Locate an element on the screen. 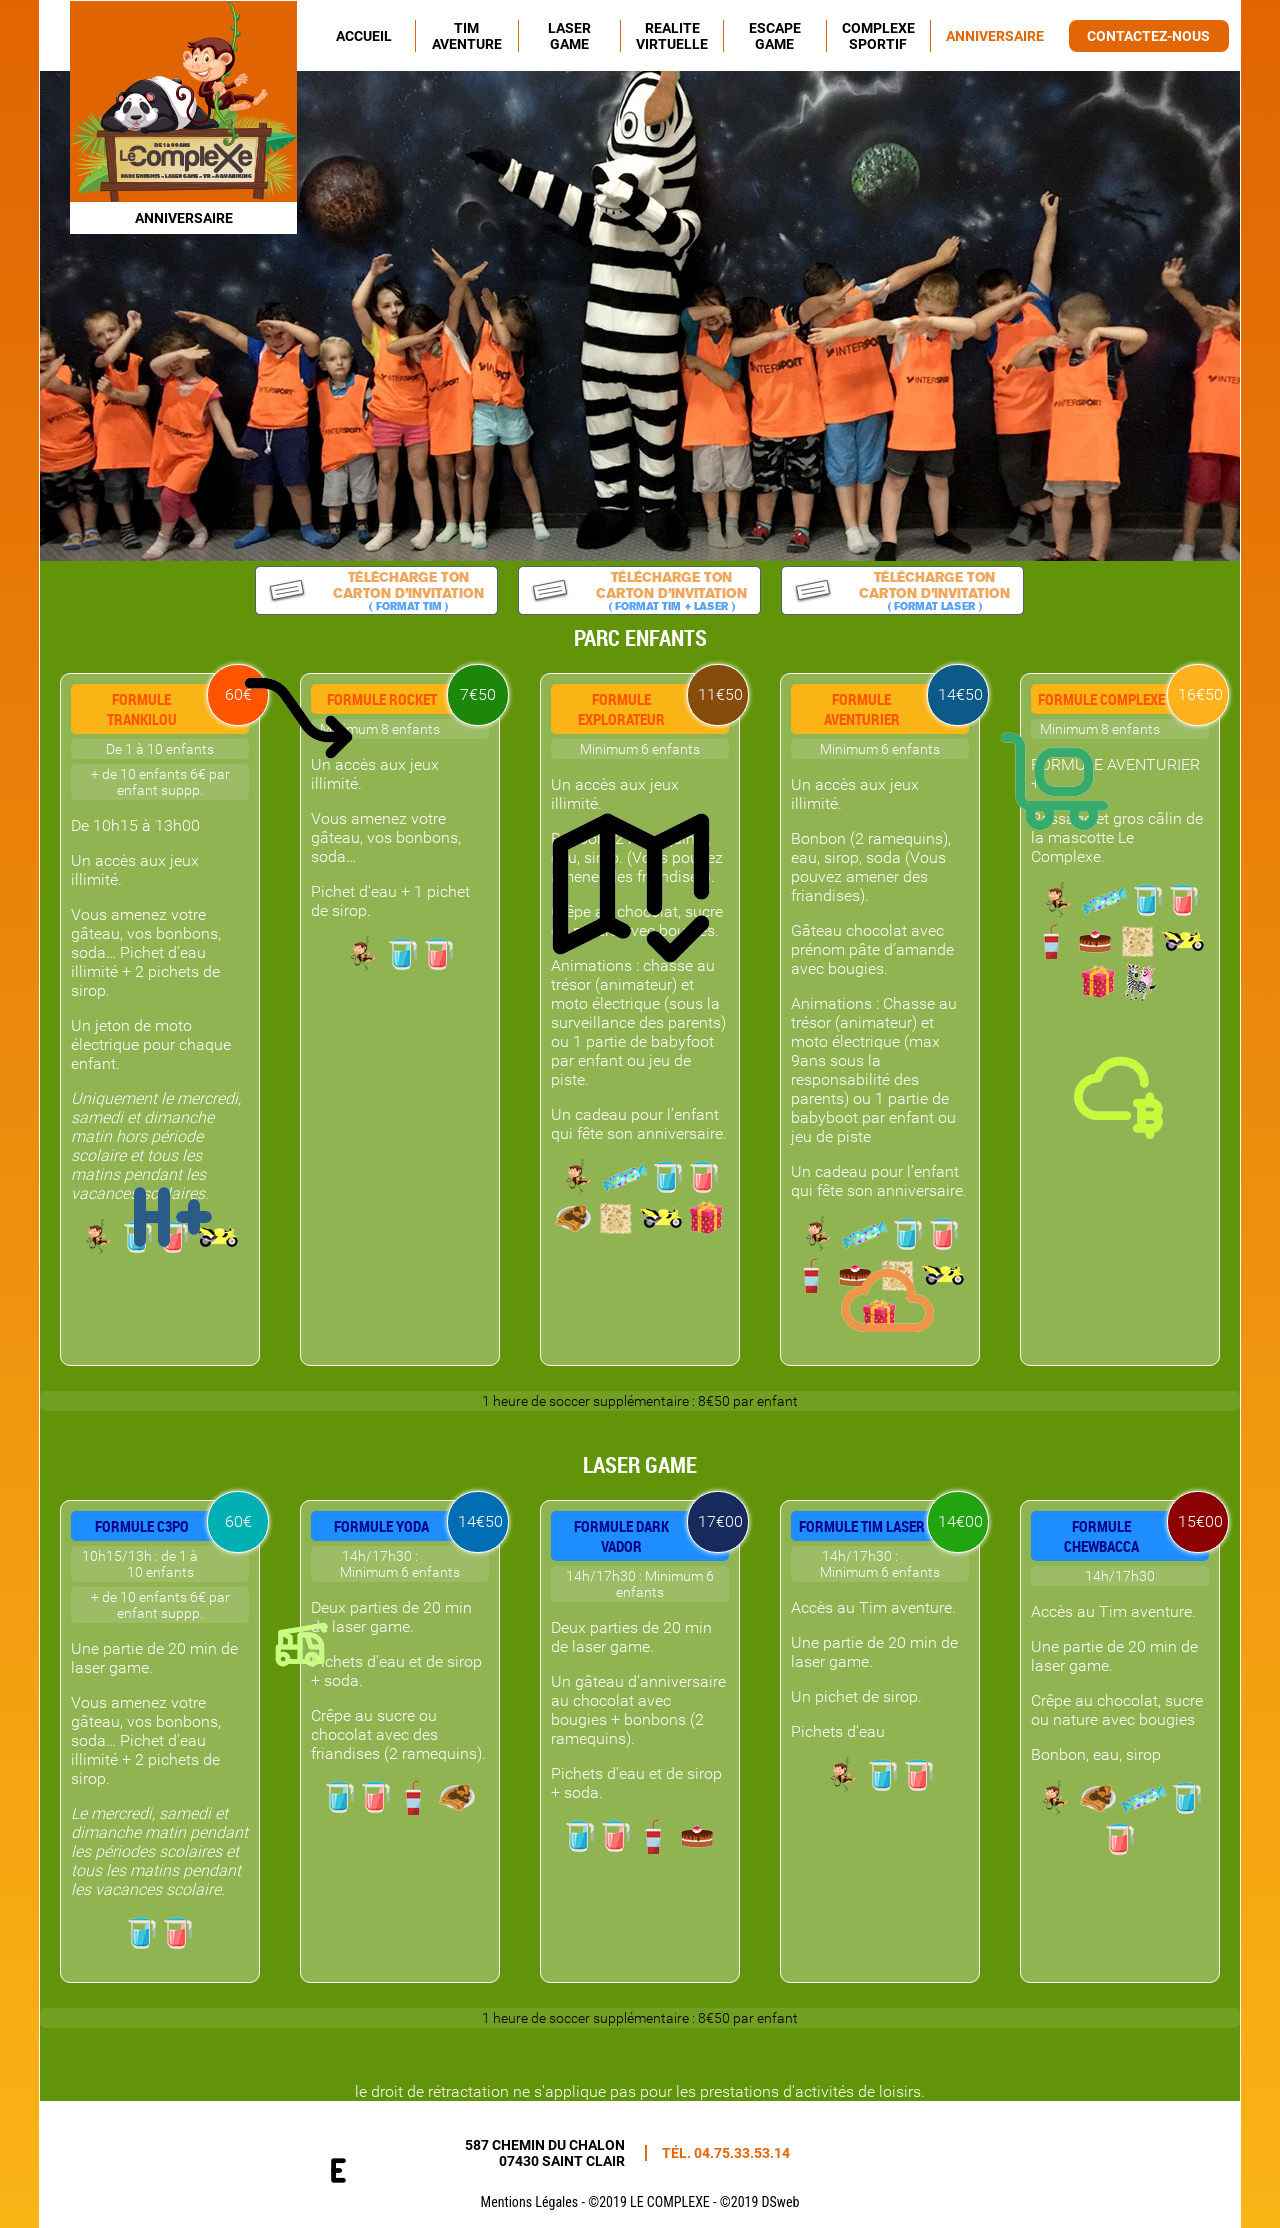  access cloud-based bitcoin wallet is located at coordinates (1120, 1090).